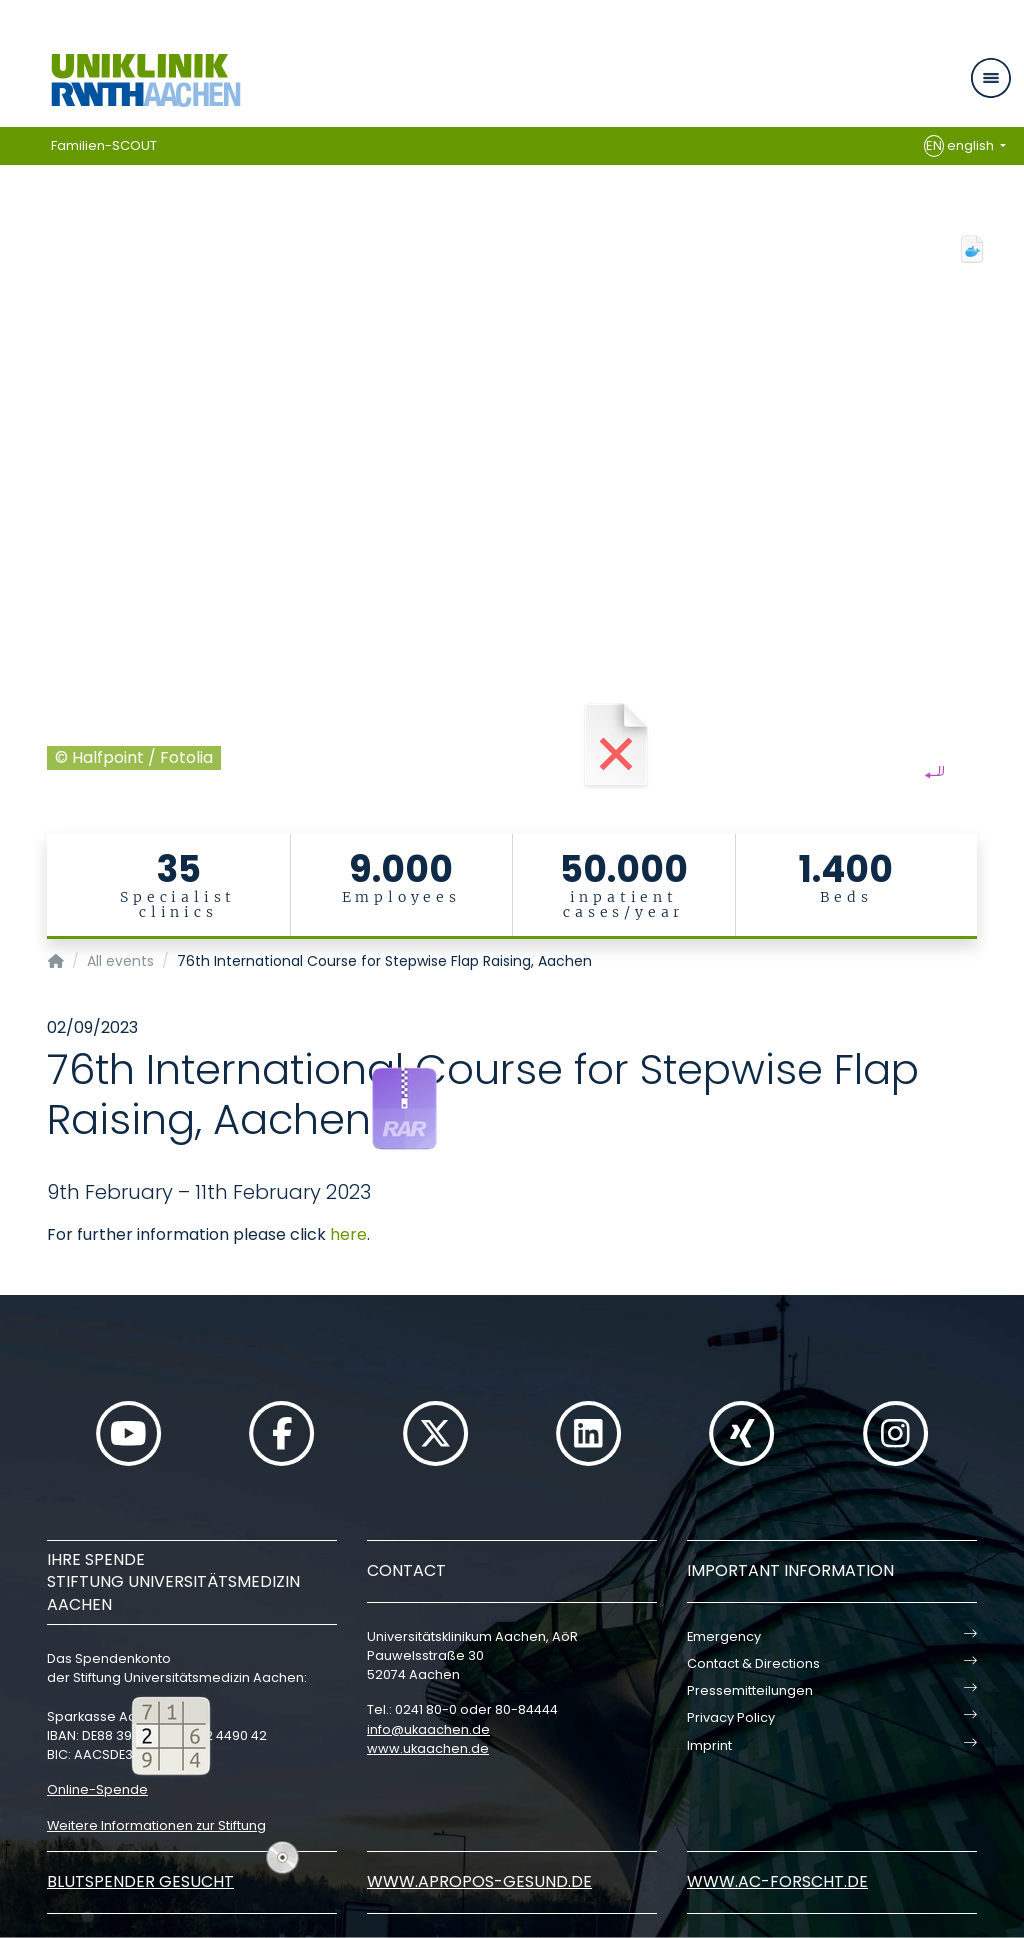 The image size is (1024, 1938). Describe the element at coordinates (972, 249) in the screenshot. I see `a dockerfile or docker configuration file` at that location.